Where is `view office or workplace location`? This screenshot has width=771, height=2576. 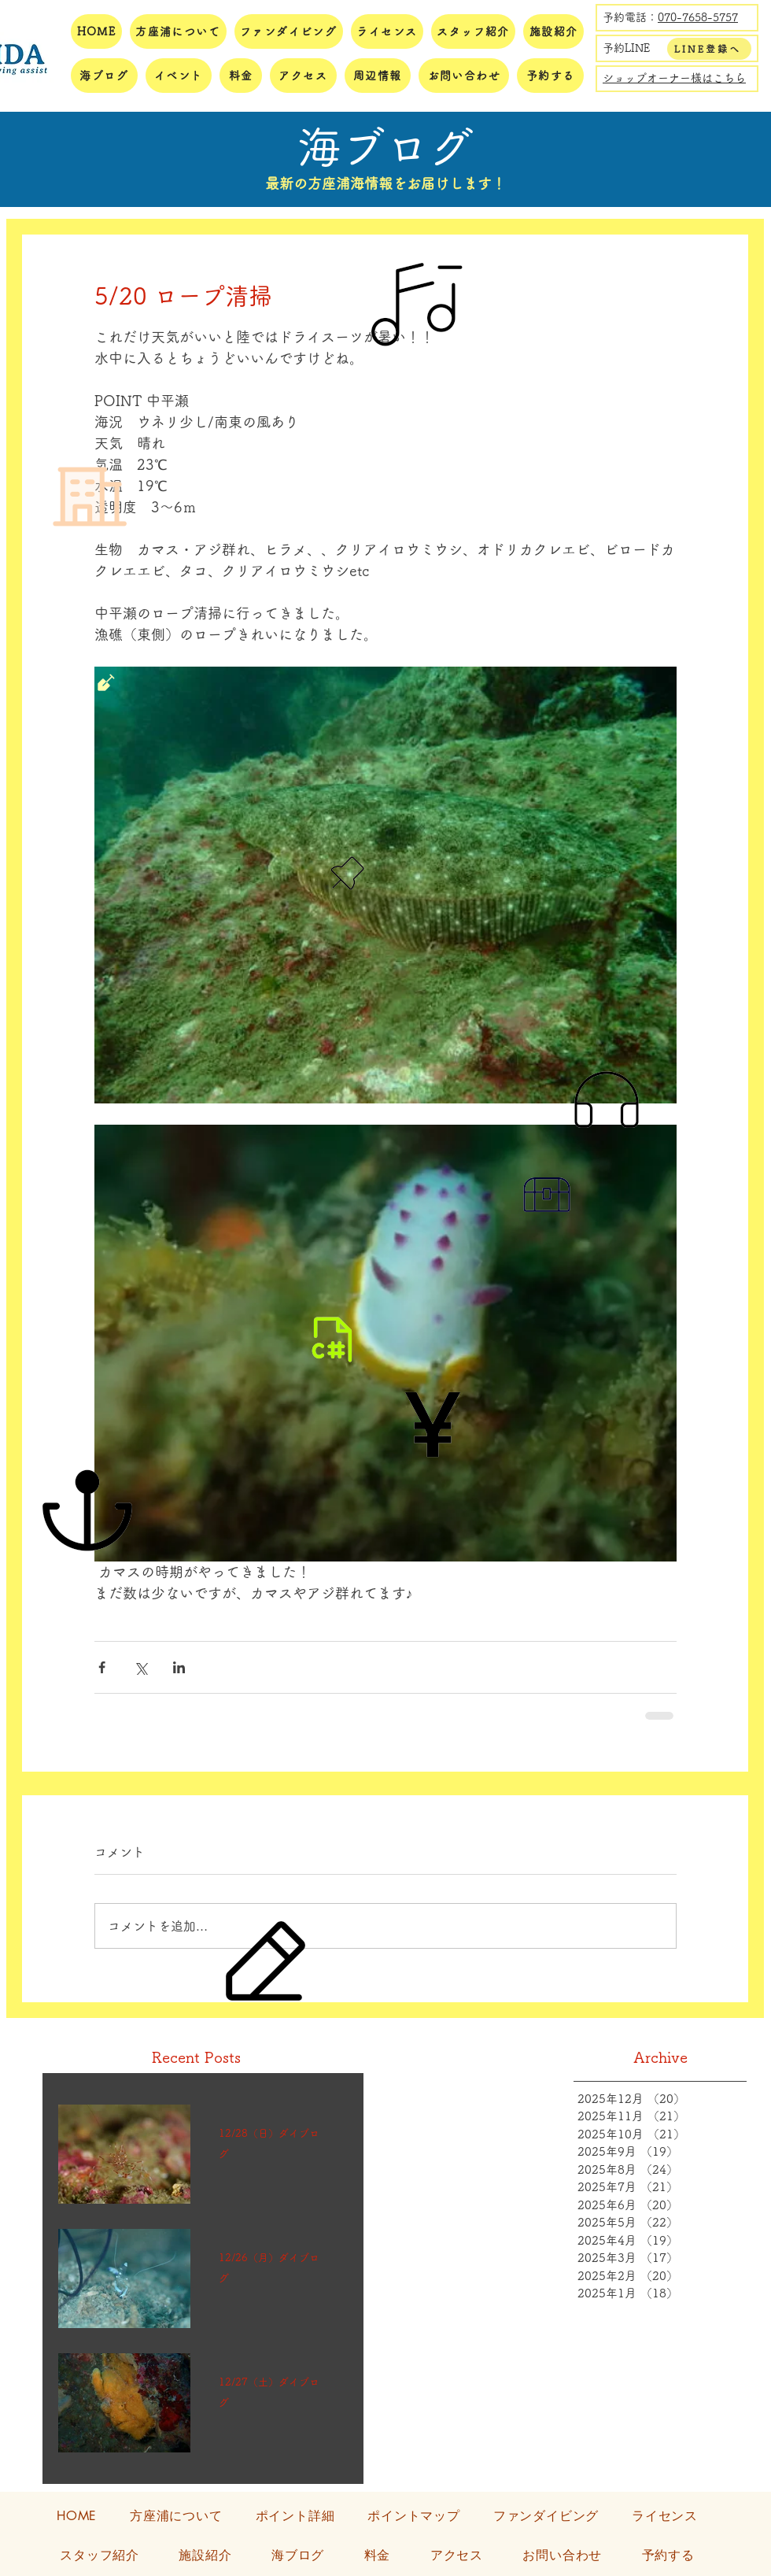 view office or workplace location is located at coordinates (87, 497).